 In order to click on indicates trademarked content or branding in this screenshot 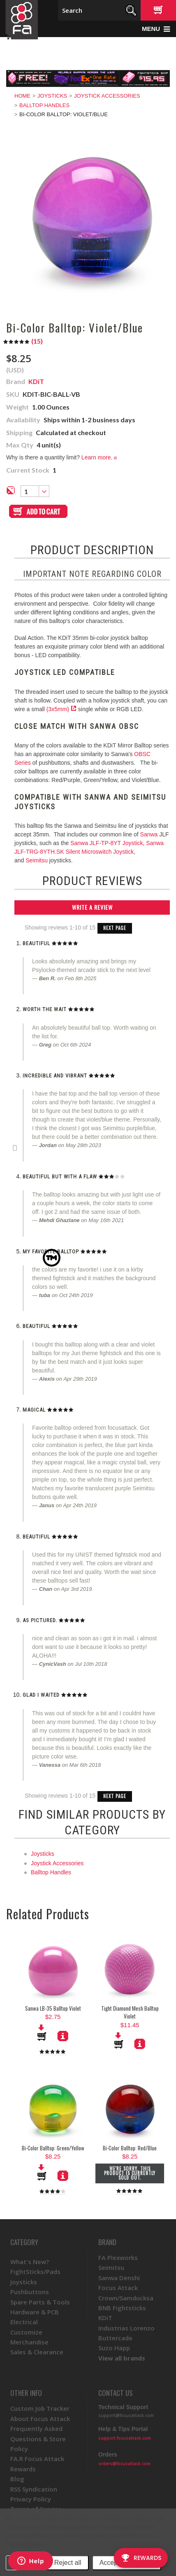, I will do `click(51, 1258)`.